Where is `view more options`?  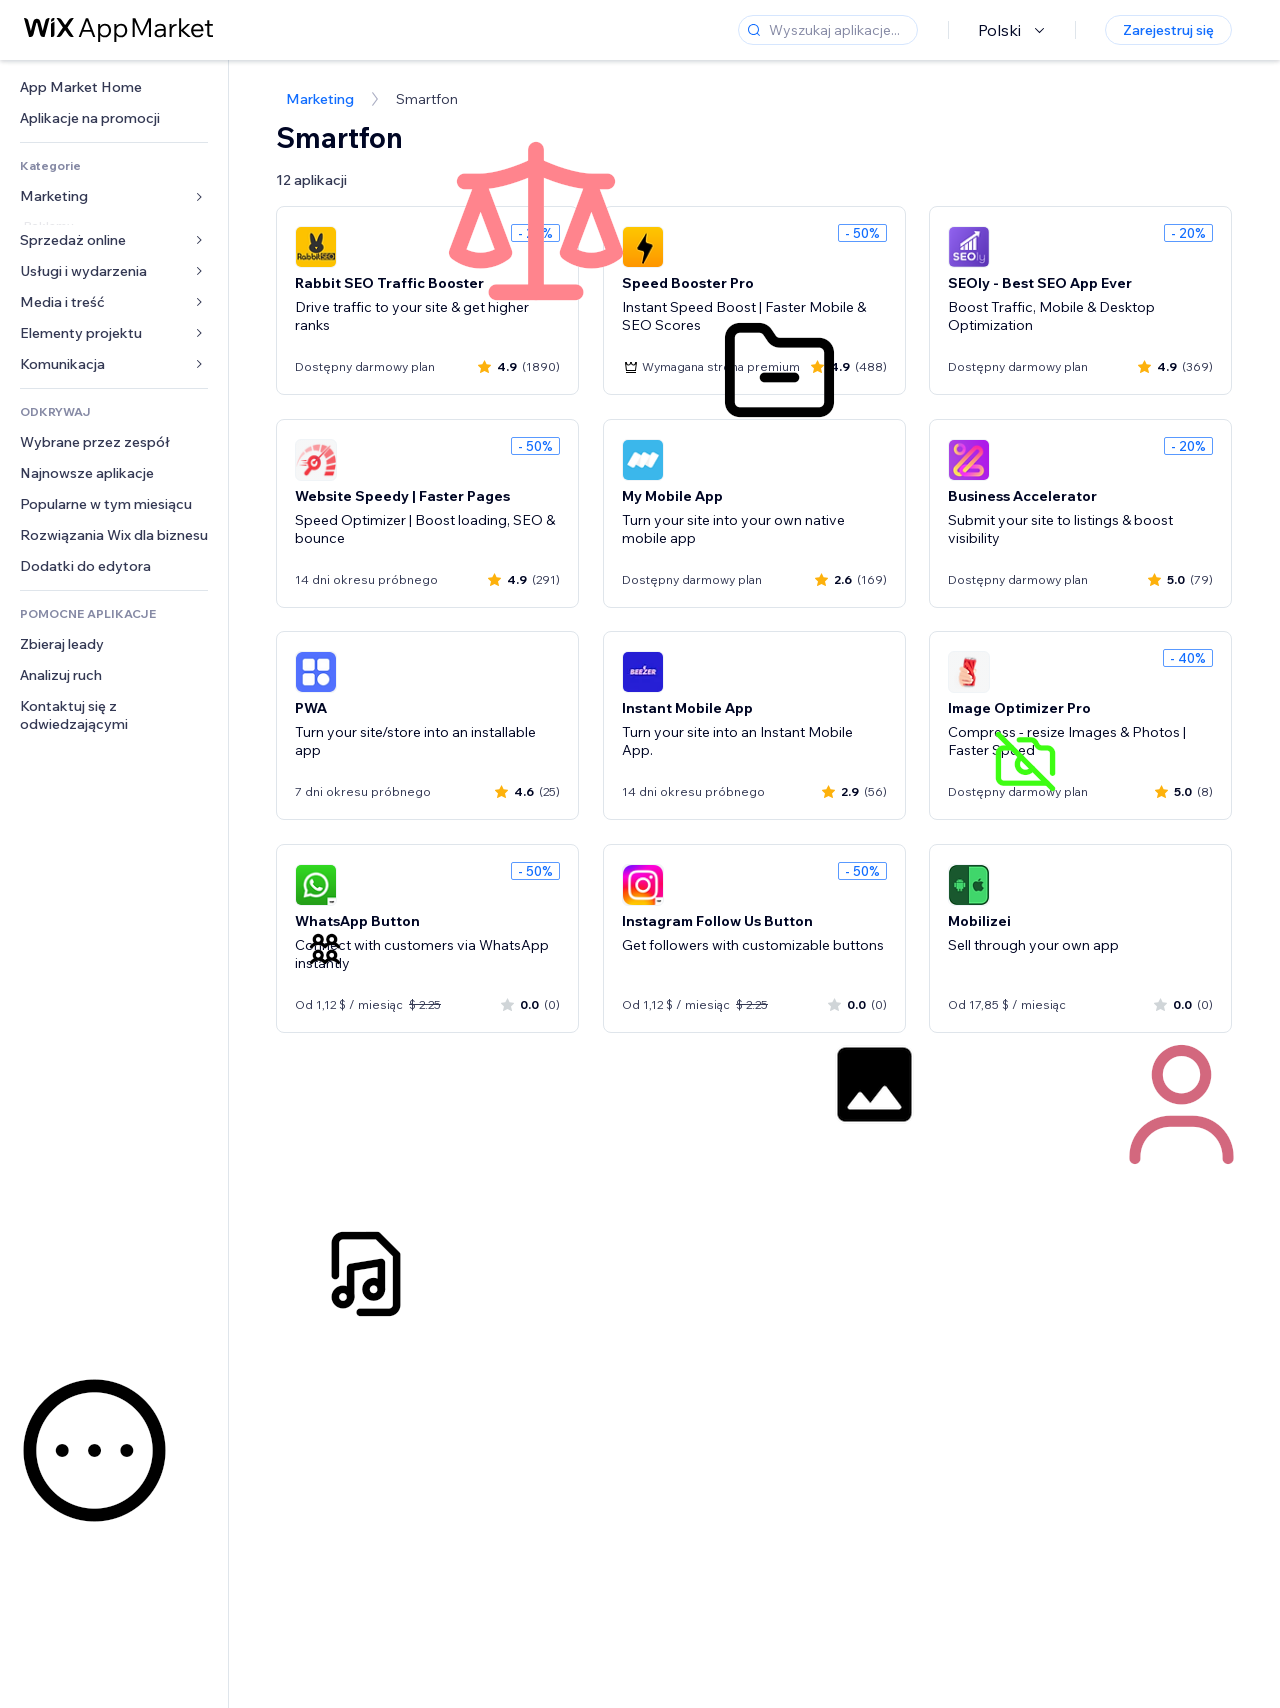
view more options is located at coordinates (94, 1450).